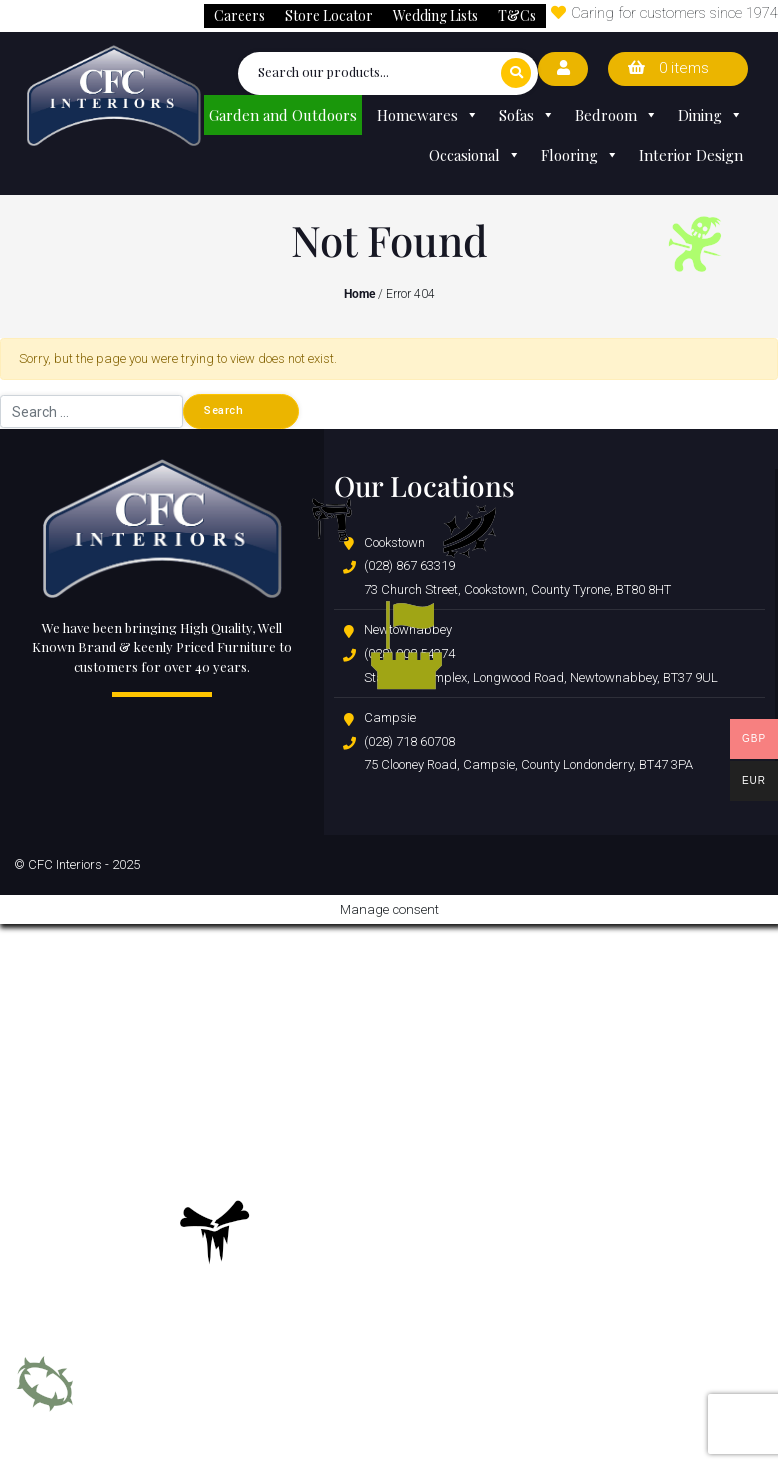 The image size is (778, 1468). I want to click on equip saddle to mount, so click(332, 520).